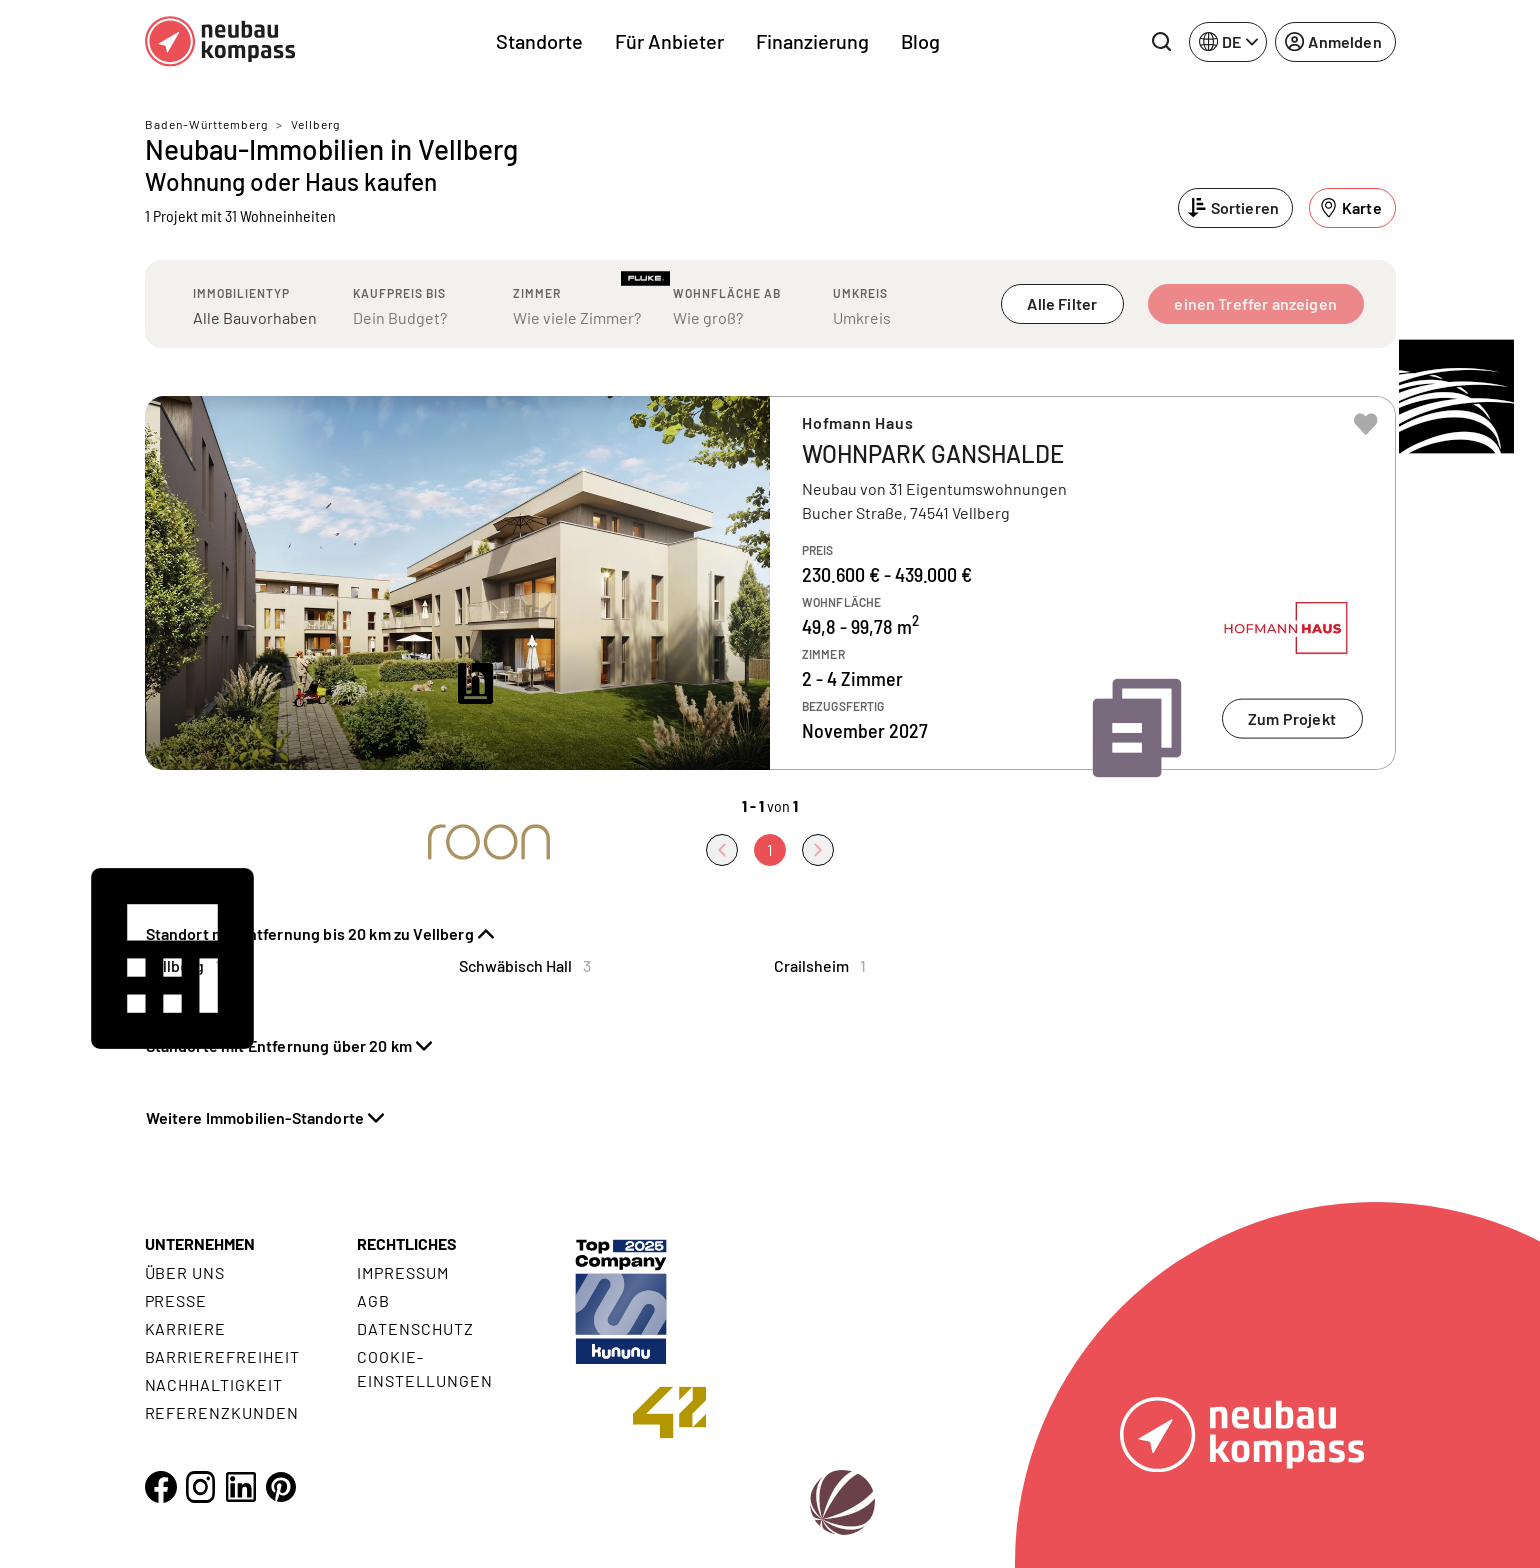 The width and height of the screenshot is (1540, 1568). I want to click on open the Copa Airlines app, so click(1456, 396).